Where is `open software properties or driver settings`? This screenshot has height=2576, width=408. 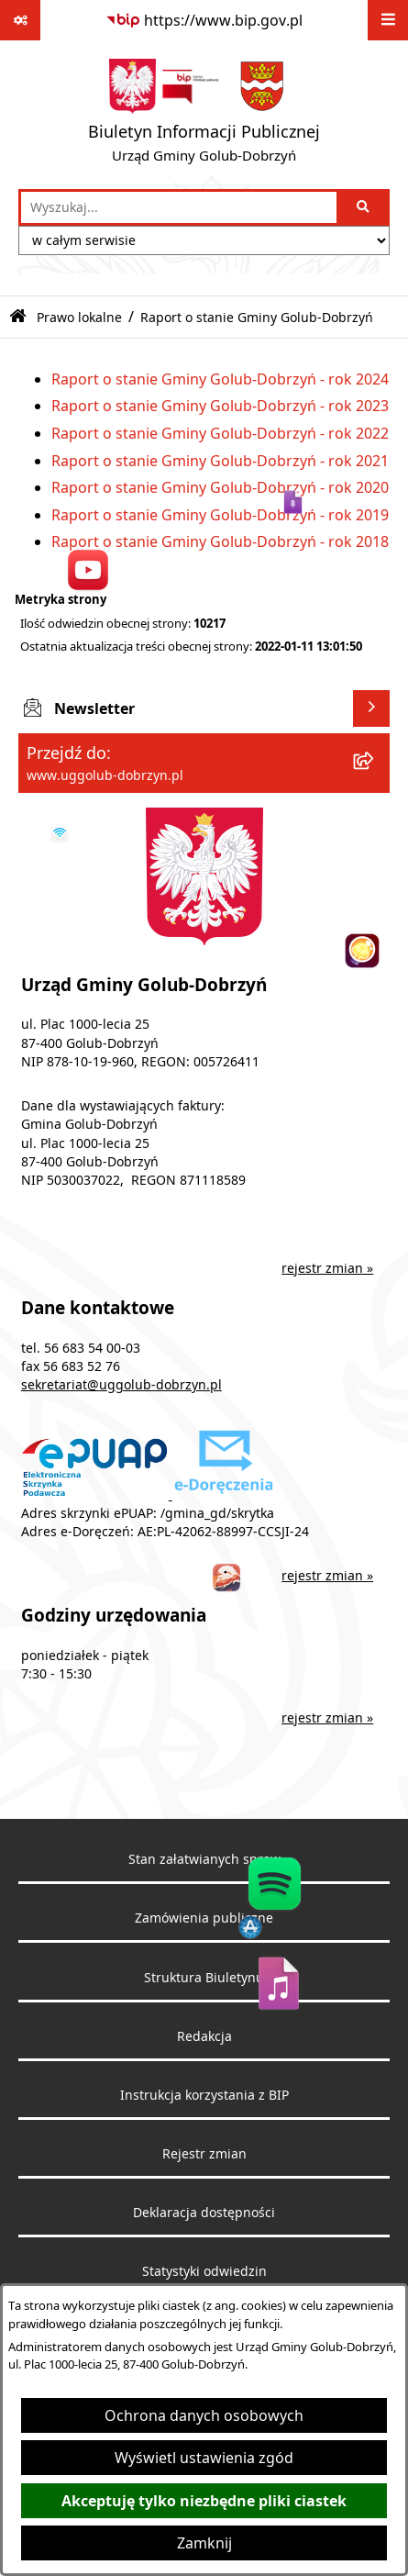
open software properties or driver settings is located at coordinates (250, 1927).